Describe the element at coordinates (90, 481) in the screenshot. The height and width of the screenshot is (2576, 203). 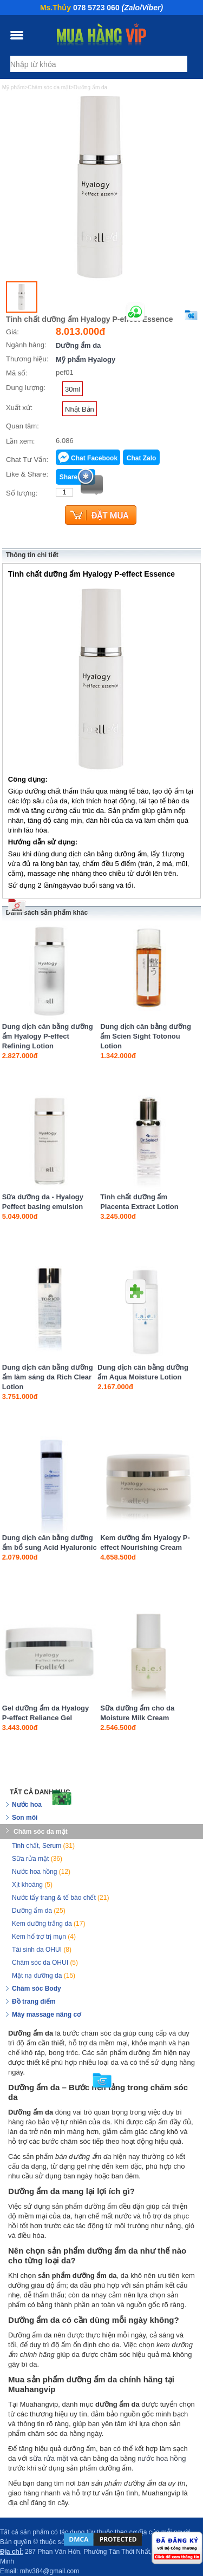
I see `manage system notification settings` at that location.